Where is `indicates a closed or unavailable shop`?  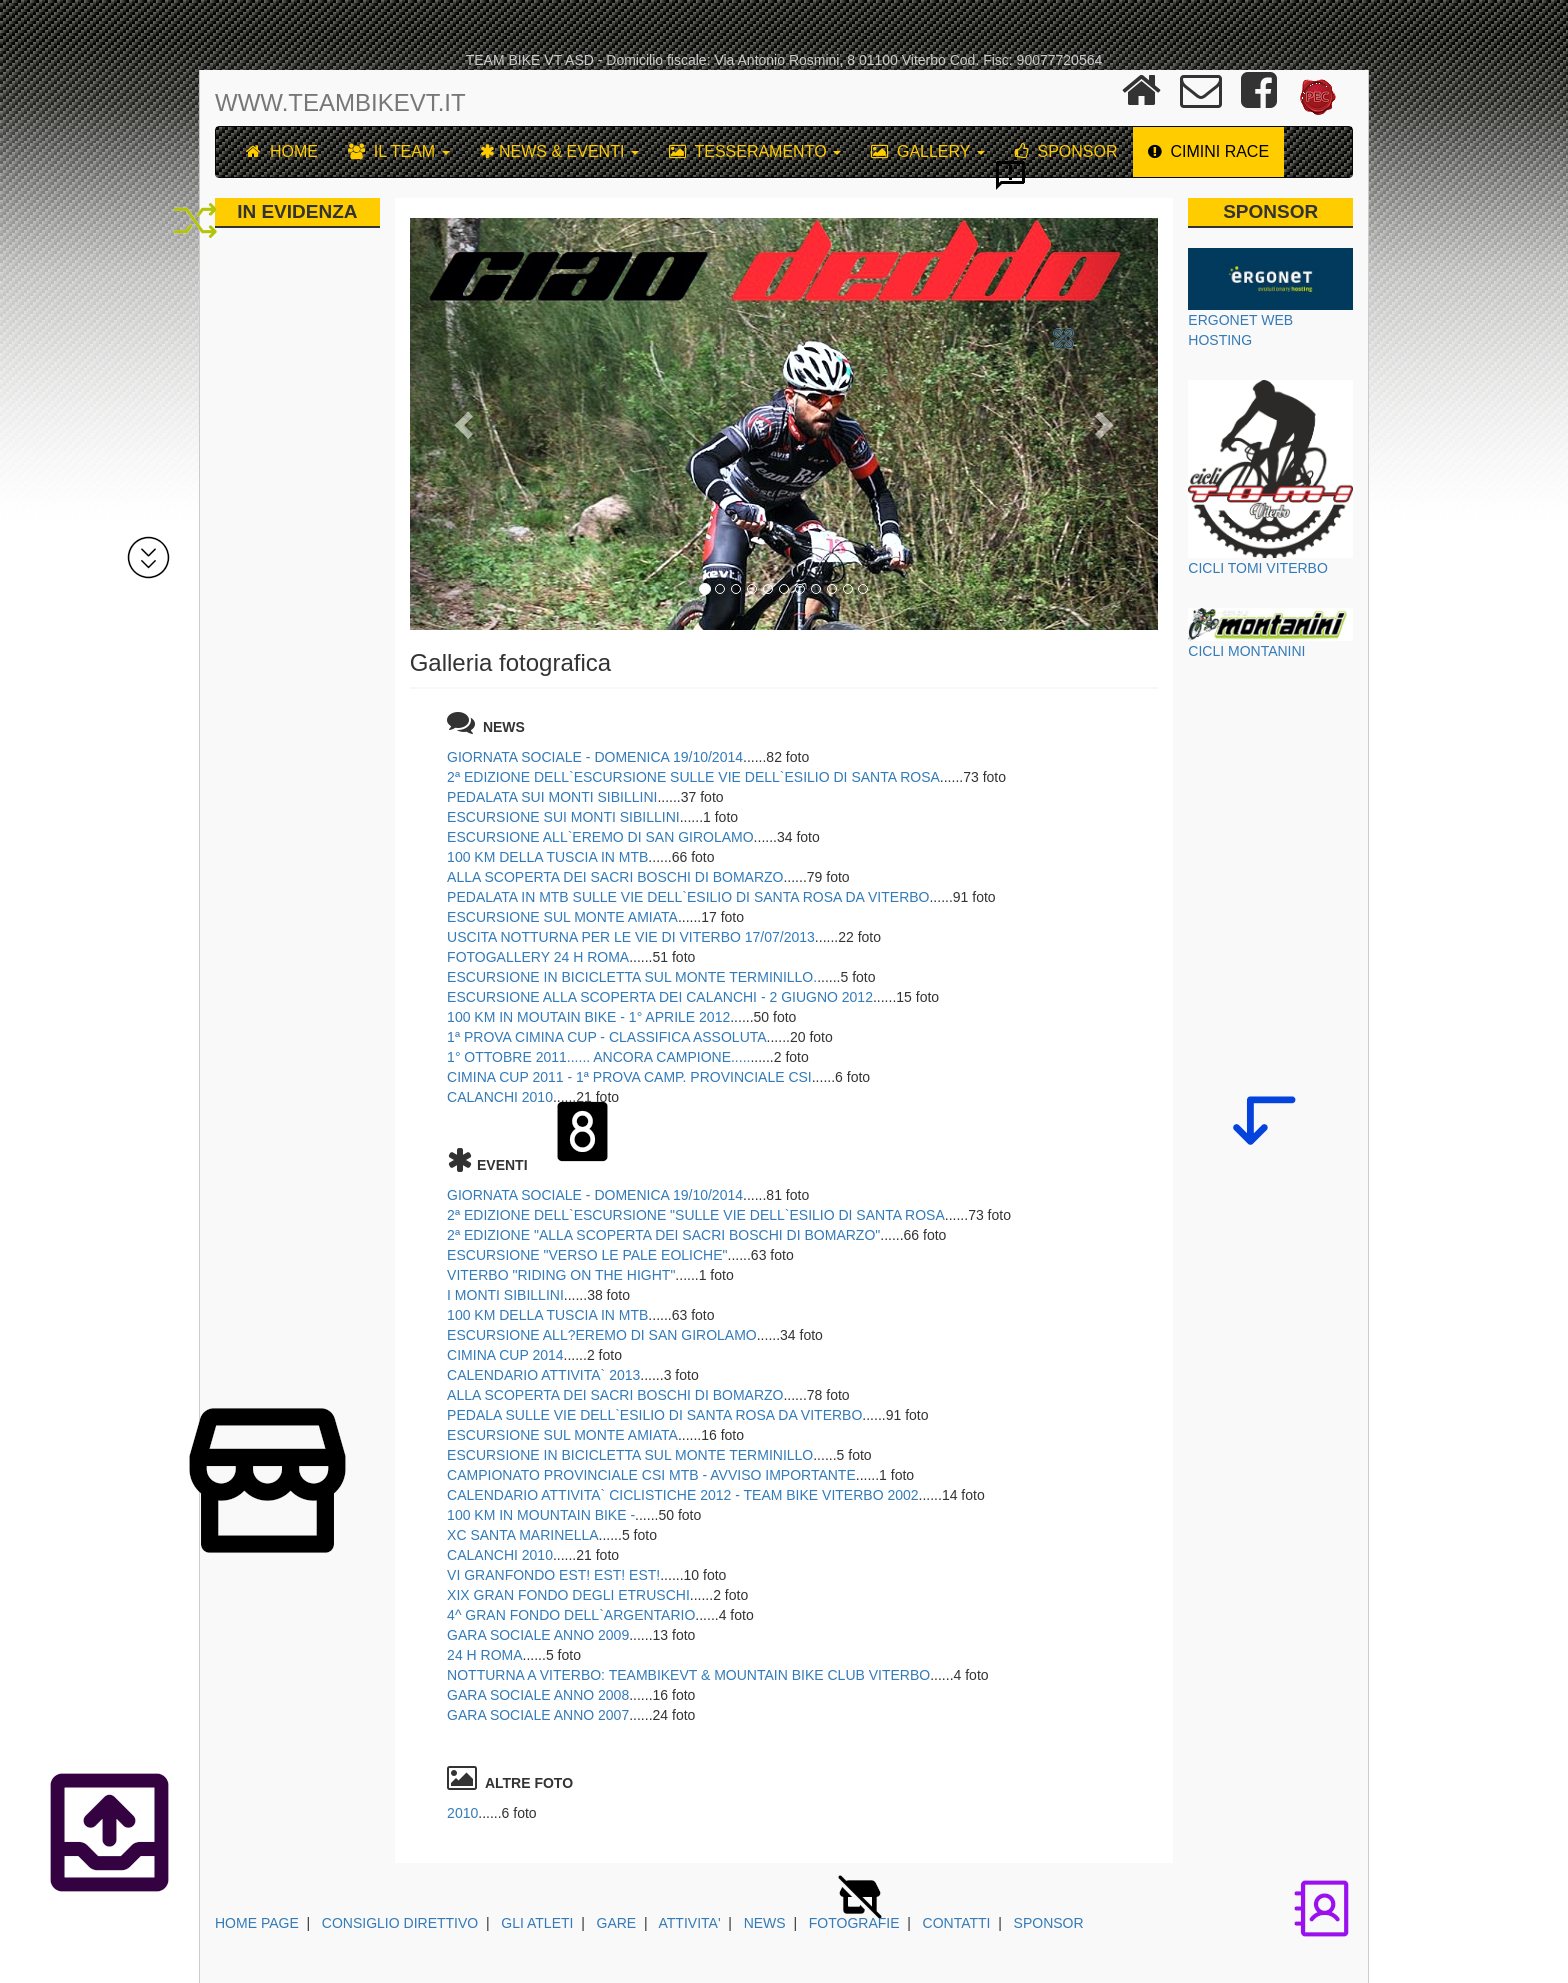 indicates a closed or unavailable shop is located at coordinates (860, 1897).